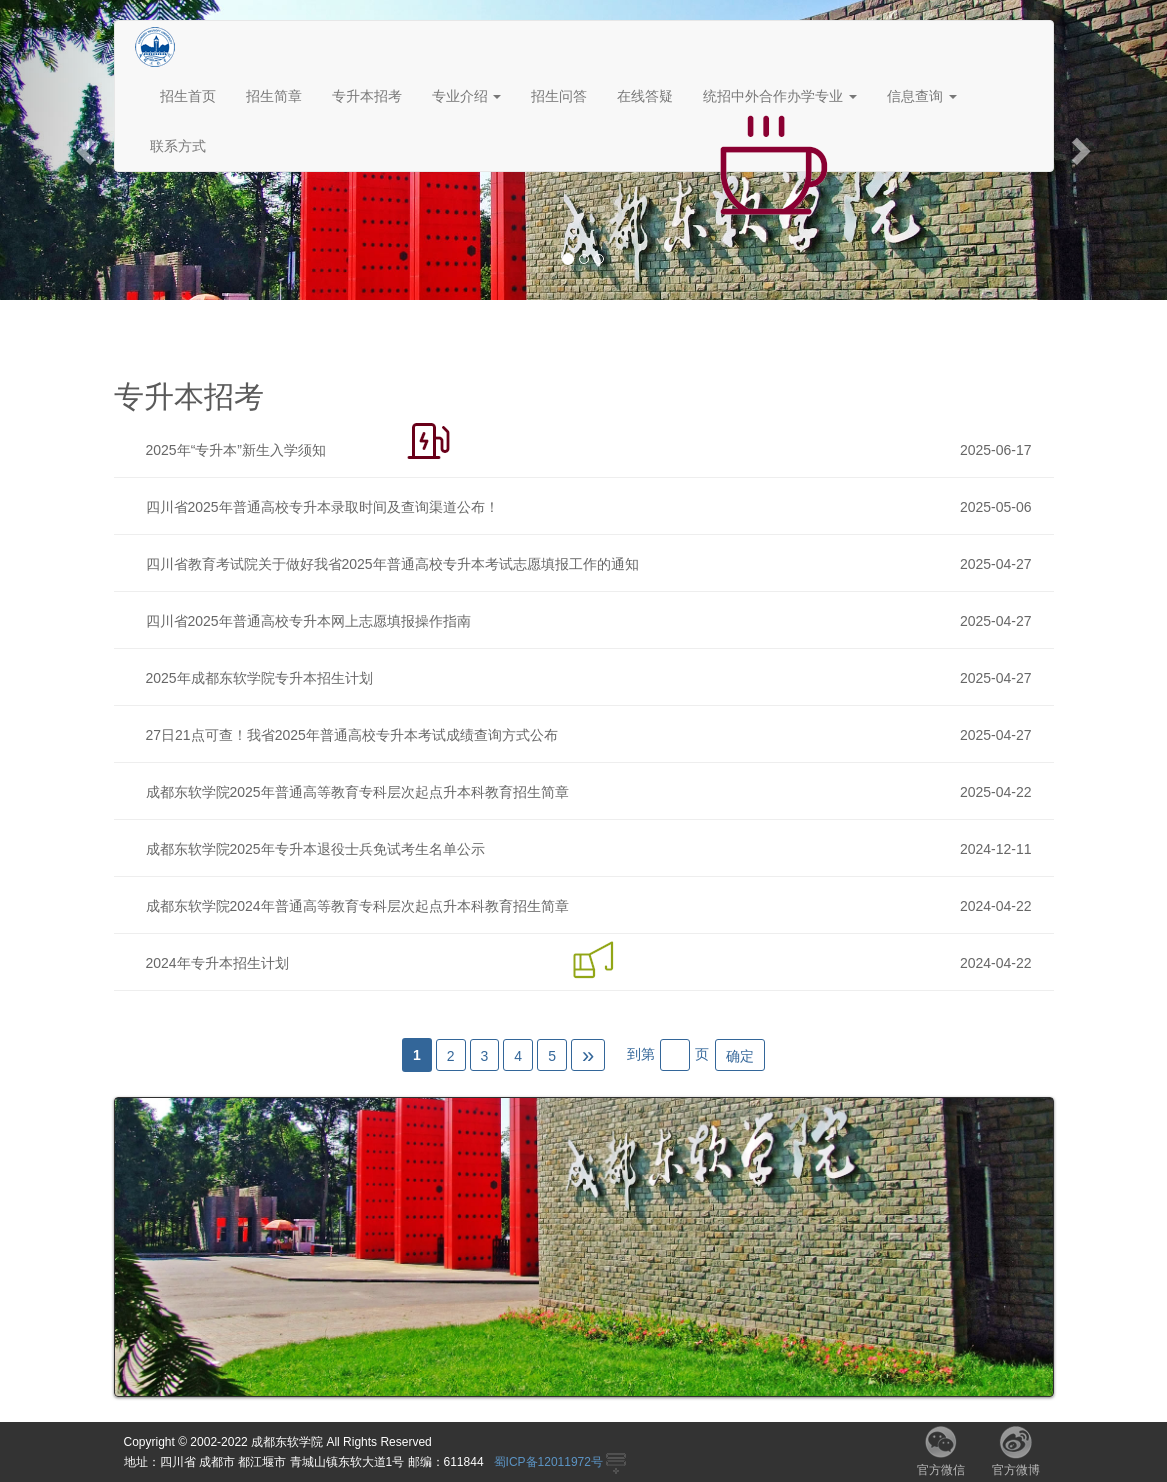 This screenshot has height=1482, width=1167. Describe the element at coordinates (427, 441) in the screenshot. I see `find nearby electric vehicle charging stations` at that location.